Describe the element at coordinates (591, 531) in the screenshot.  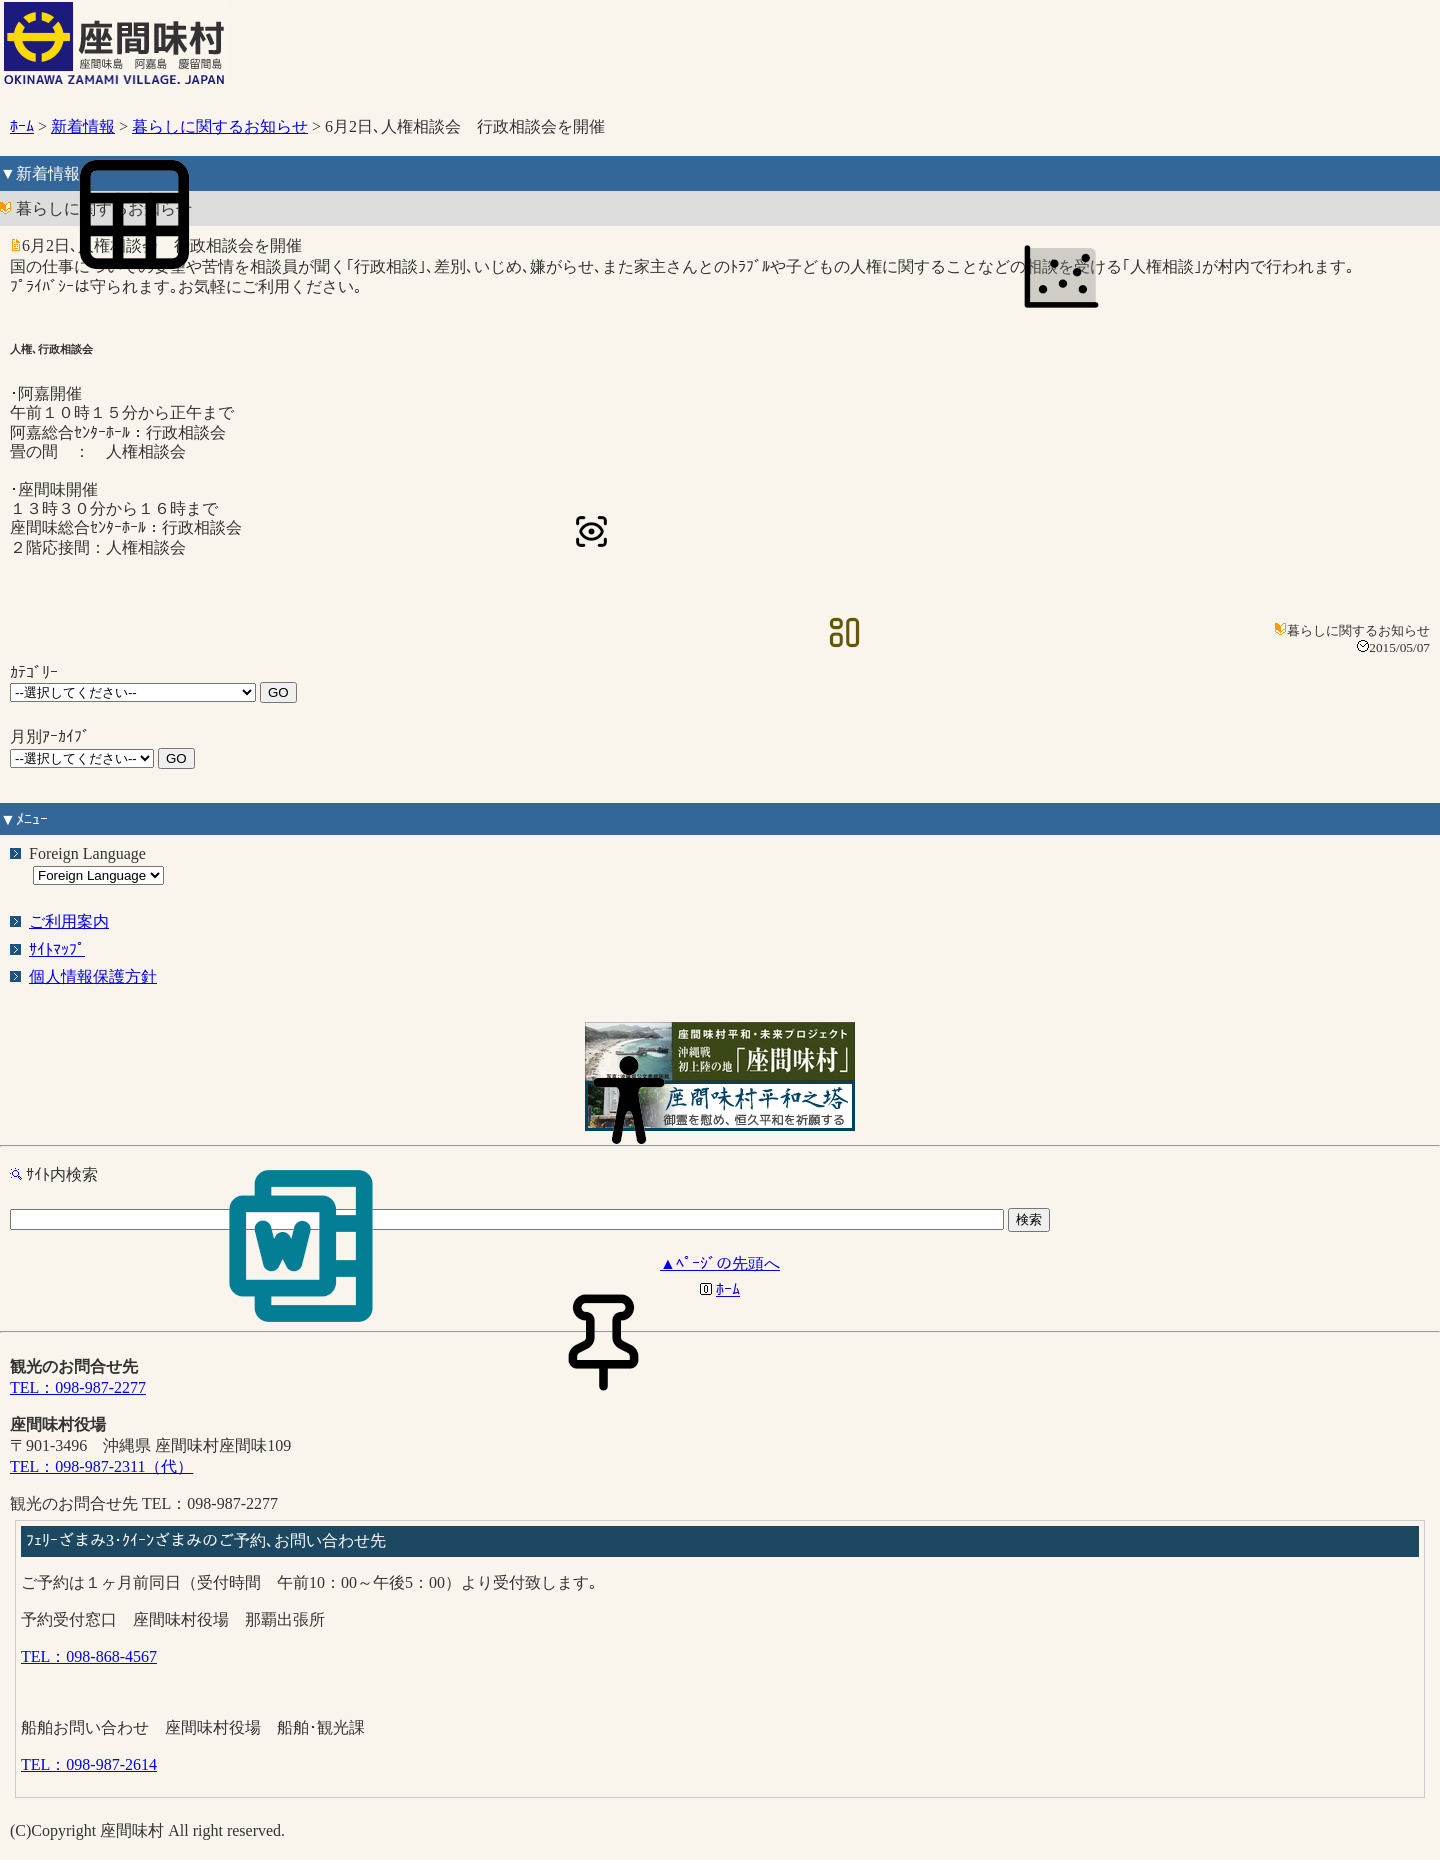
I see `scan with eye tracking or face recognition` at that location.